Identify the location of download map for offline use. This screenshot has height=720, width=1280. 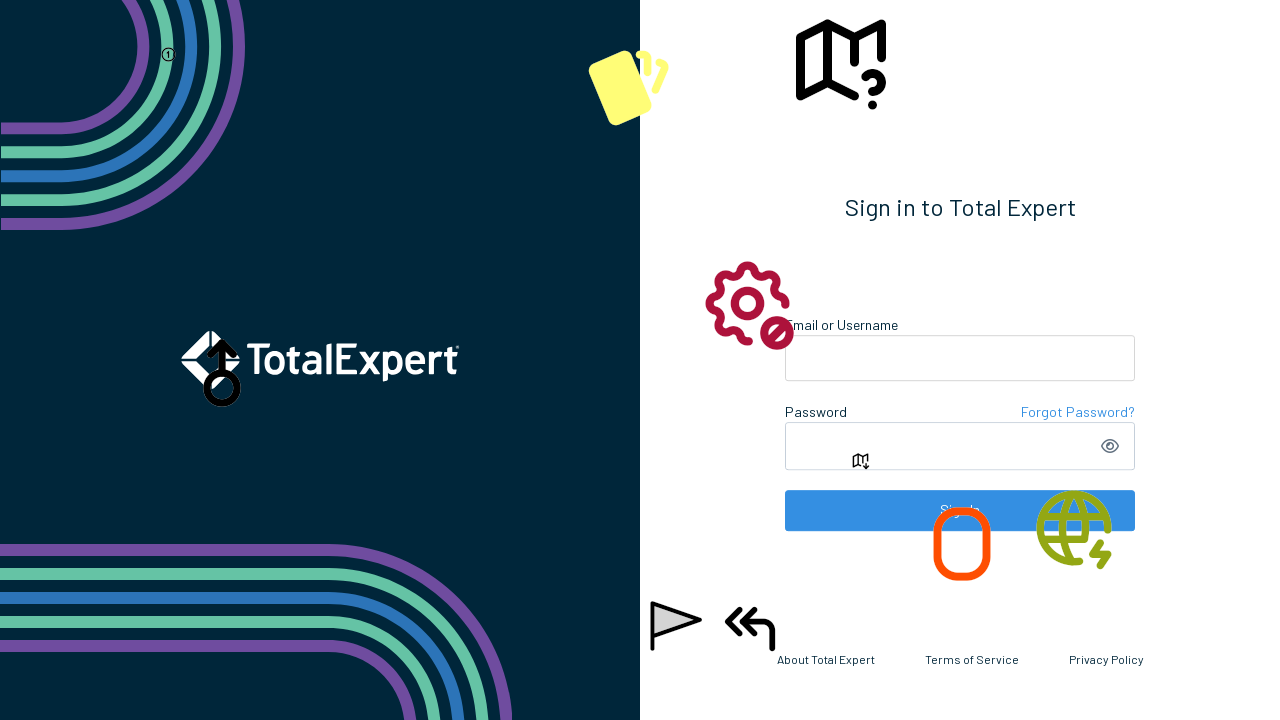
(860, 460).